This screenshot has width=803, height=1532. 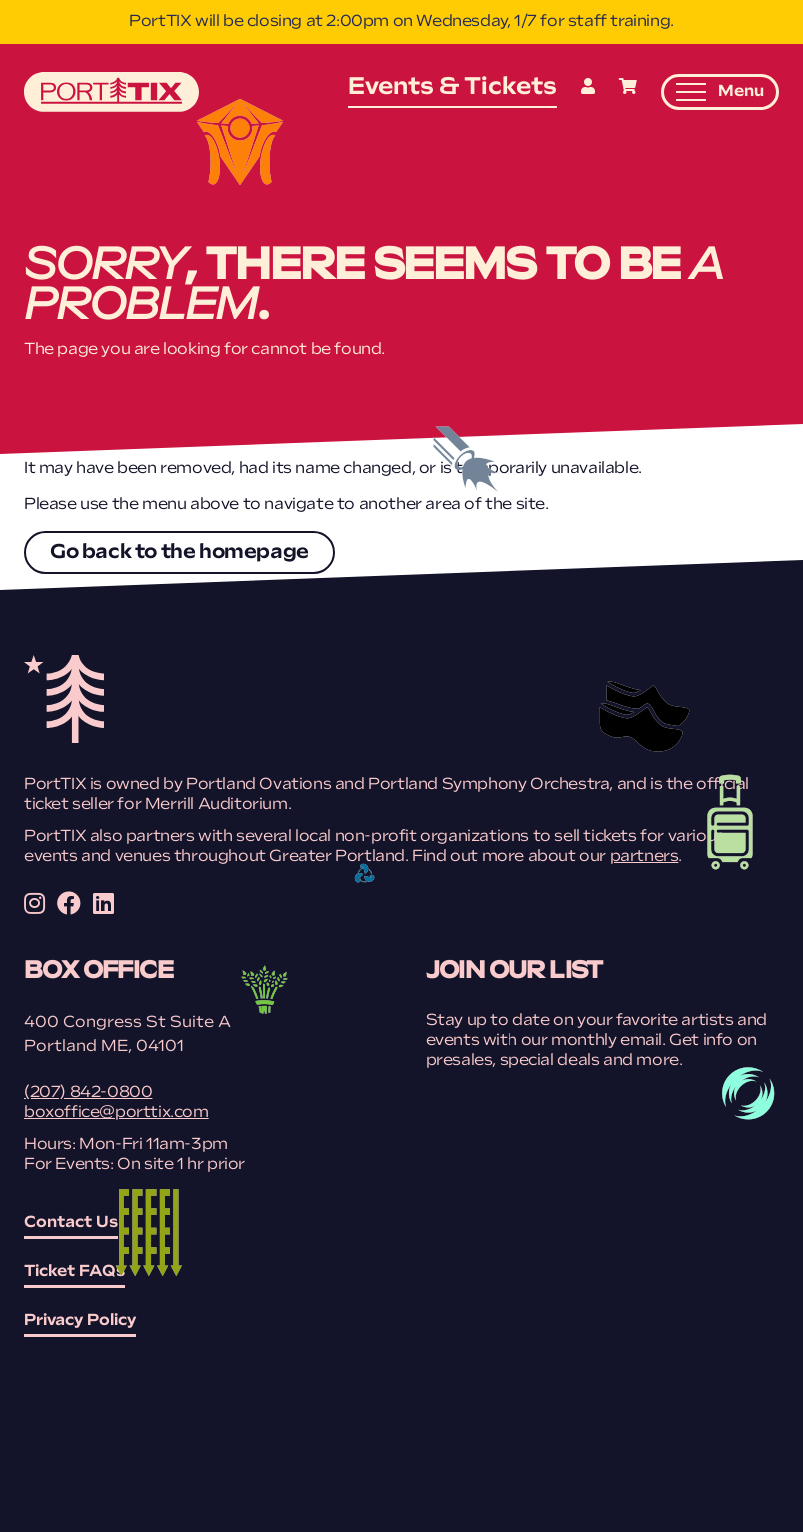 I want to click on access castle or fortress defenses, so click(x=148, y=1232).